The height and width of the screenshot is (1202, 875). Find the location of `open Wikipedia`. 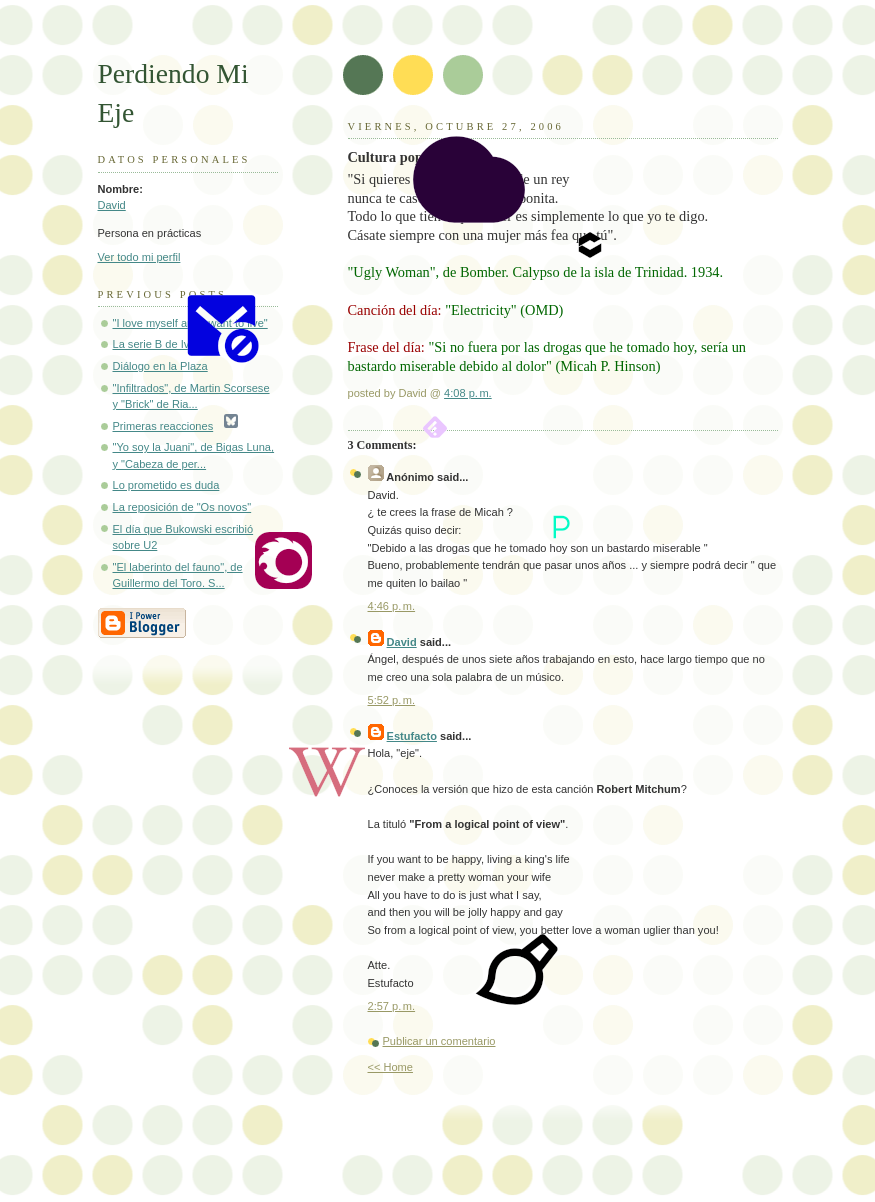

open Wikipedia is located at coordinates (327, 772).